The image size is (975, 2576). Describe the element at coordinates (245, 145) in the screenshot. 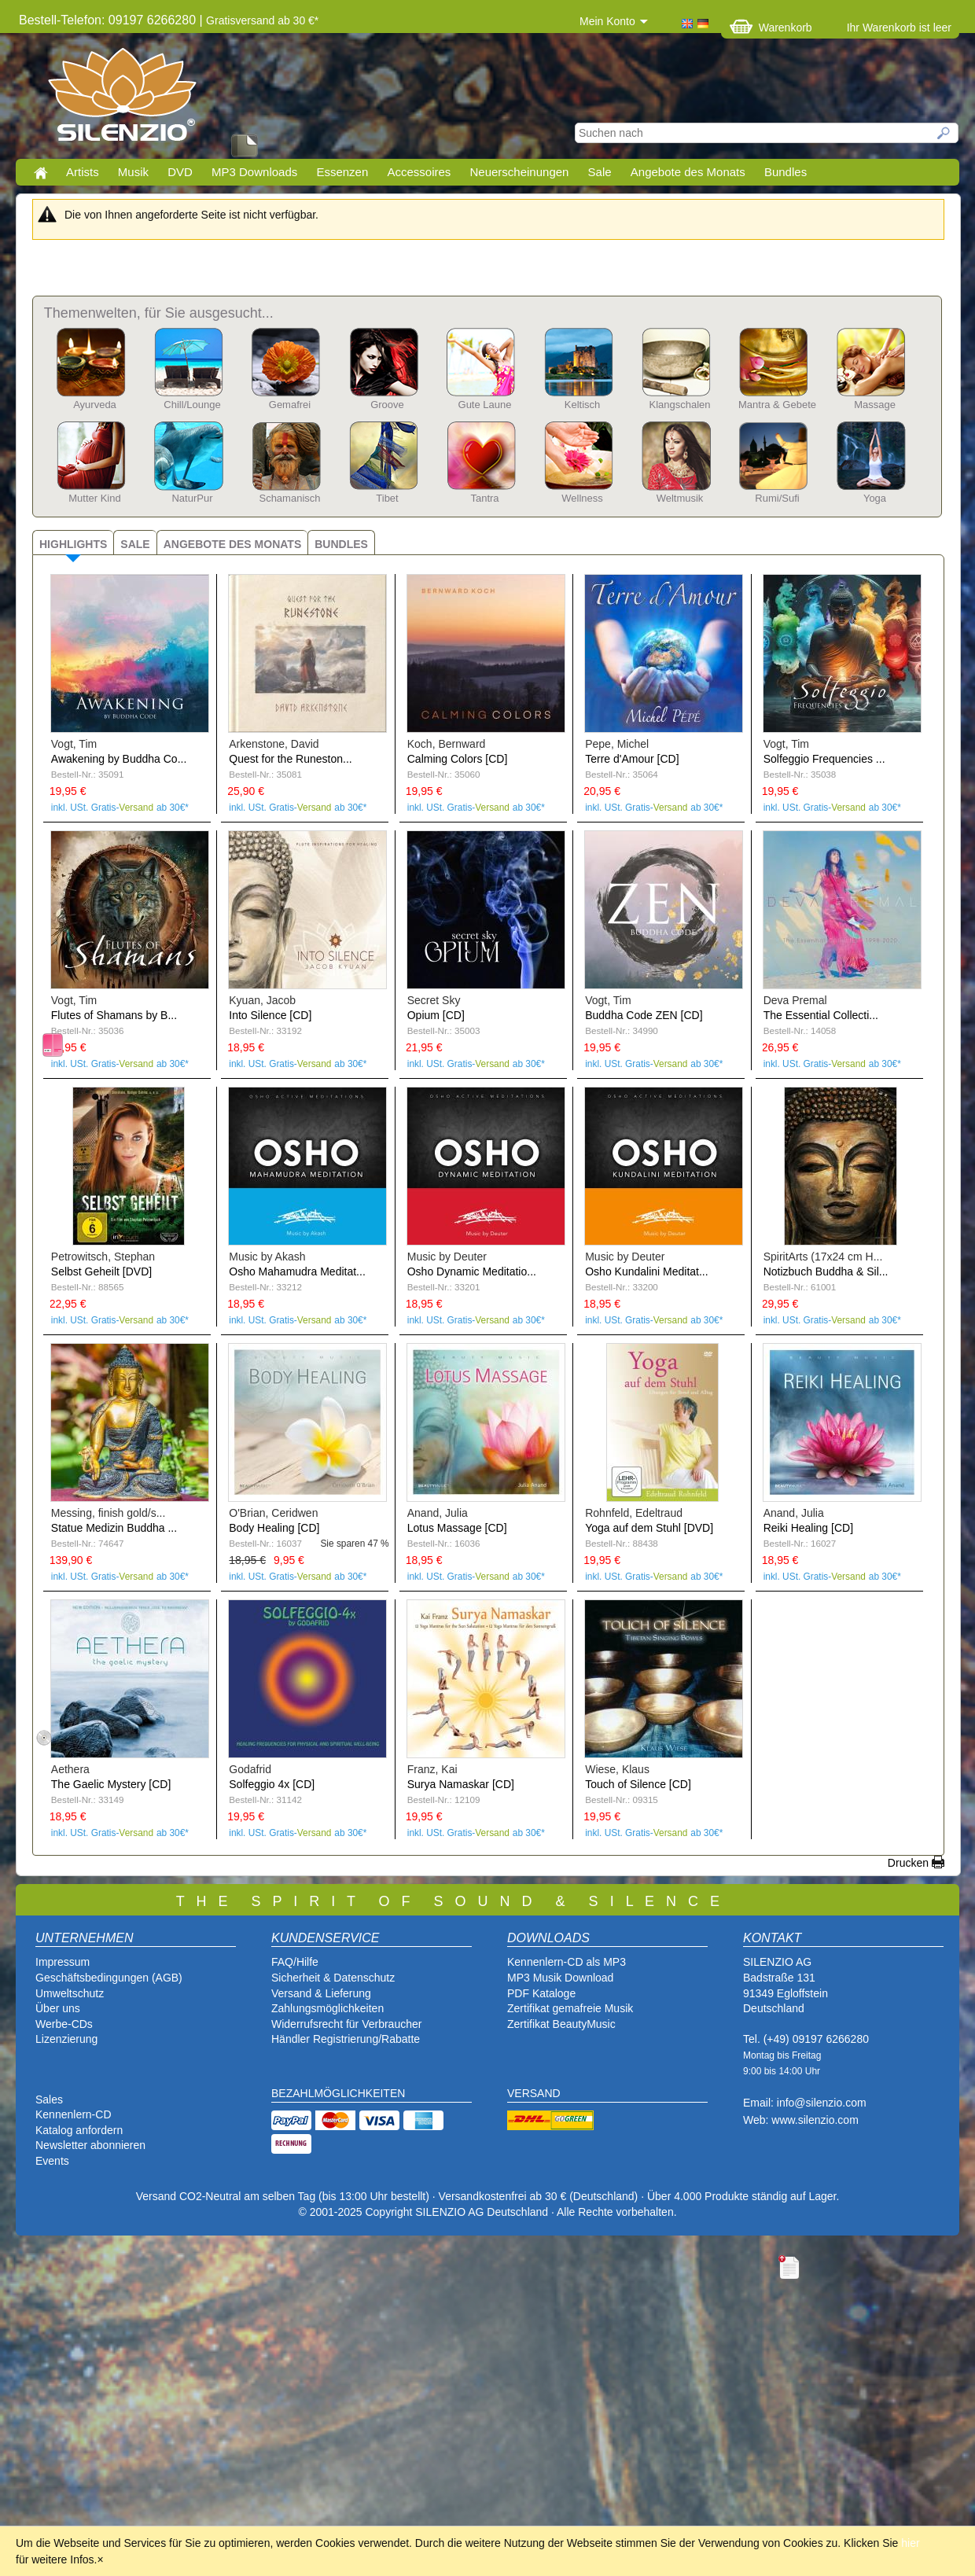

I see `change desktop wallpaper settings` at that location.